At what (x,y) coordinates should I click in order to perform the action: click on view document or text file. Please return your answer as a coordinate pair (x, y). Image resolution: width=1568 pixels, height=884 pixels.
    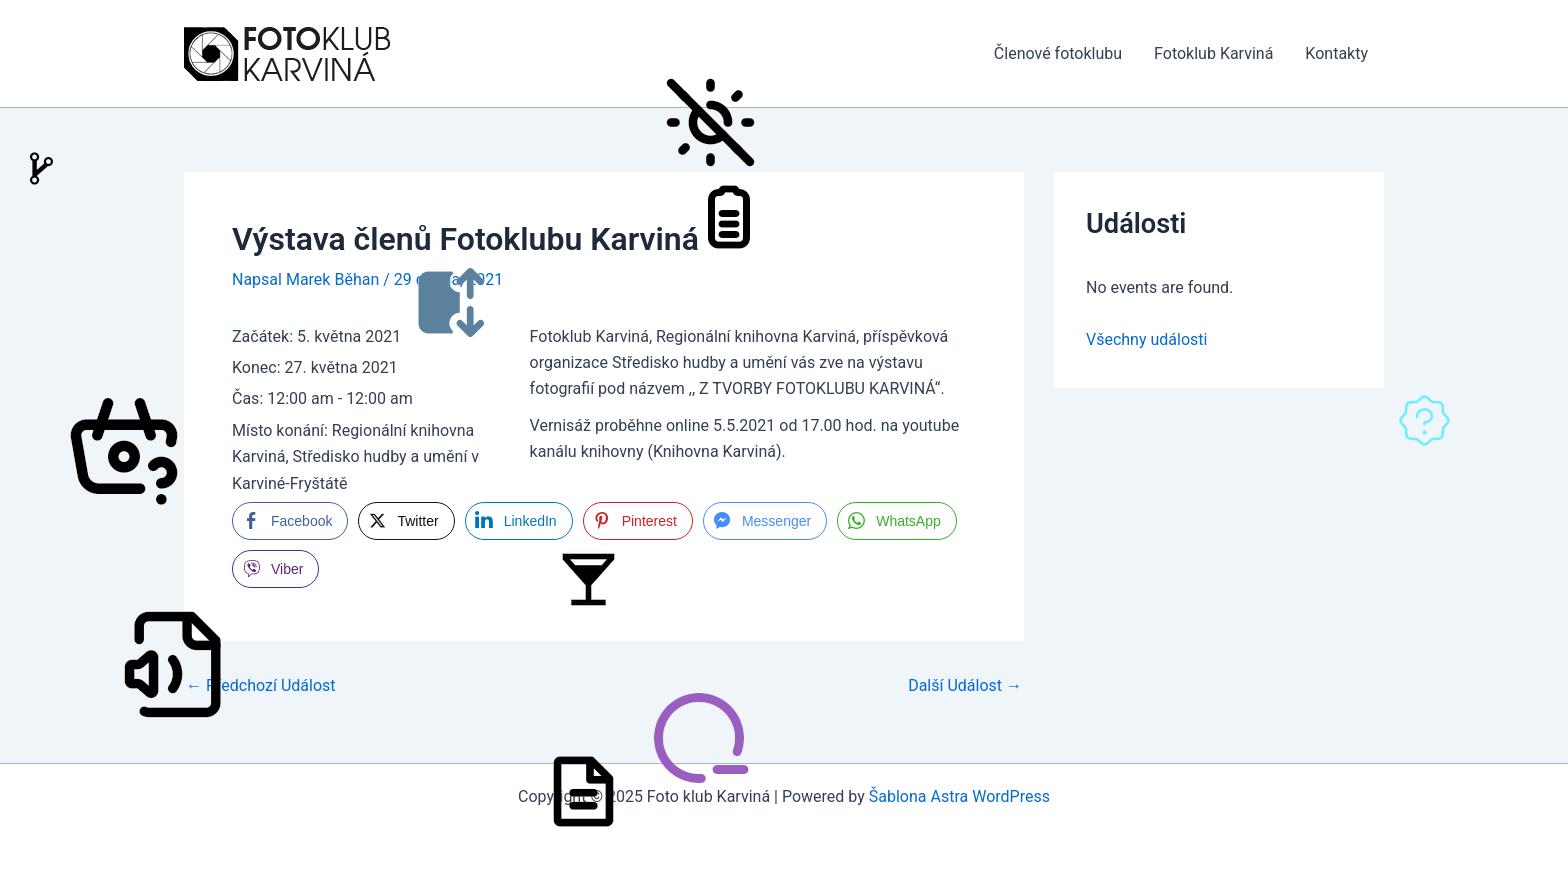
    Looking at the image, I should click on (583, 791).